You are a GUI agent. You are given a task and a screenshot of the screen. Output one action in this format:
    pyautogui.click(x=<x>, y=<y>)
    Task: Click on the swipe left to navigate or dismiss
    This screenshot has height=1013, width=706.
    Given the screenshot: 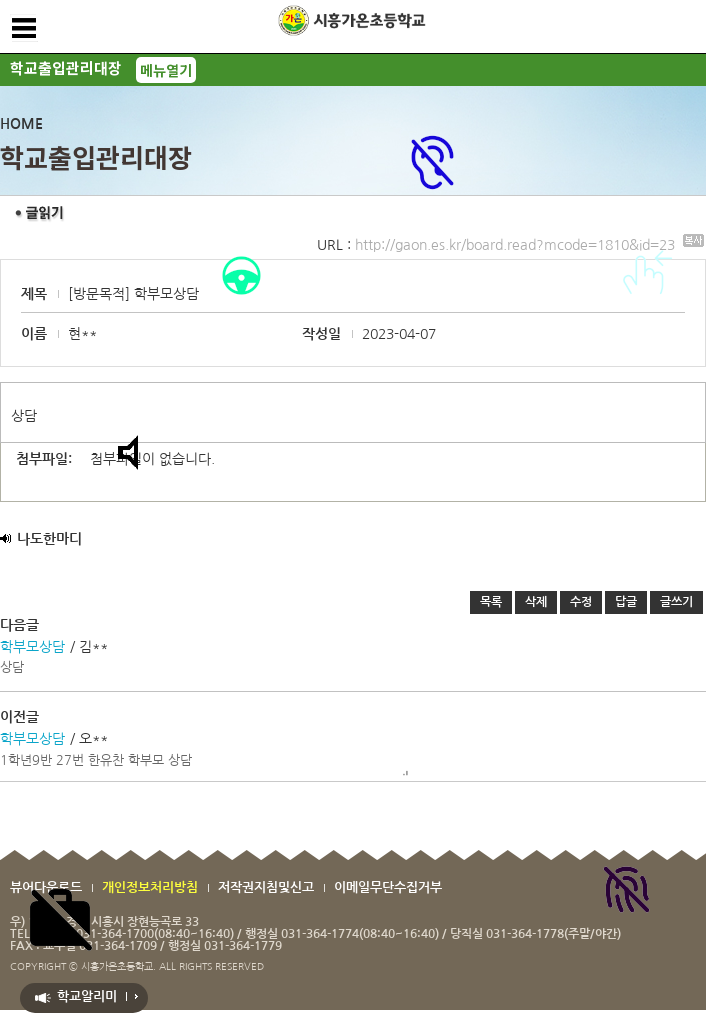 What is the action you would take?
    pyautogui.click(x=645, y=274)
    